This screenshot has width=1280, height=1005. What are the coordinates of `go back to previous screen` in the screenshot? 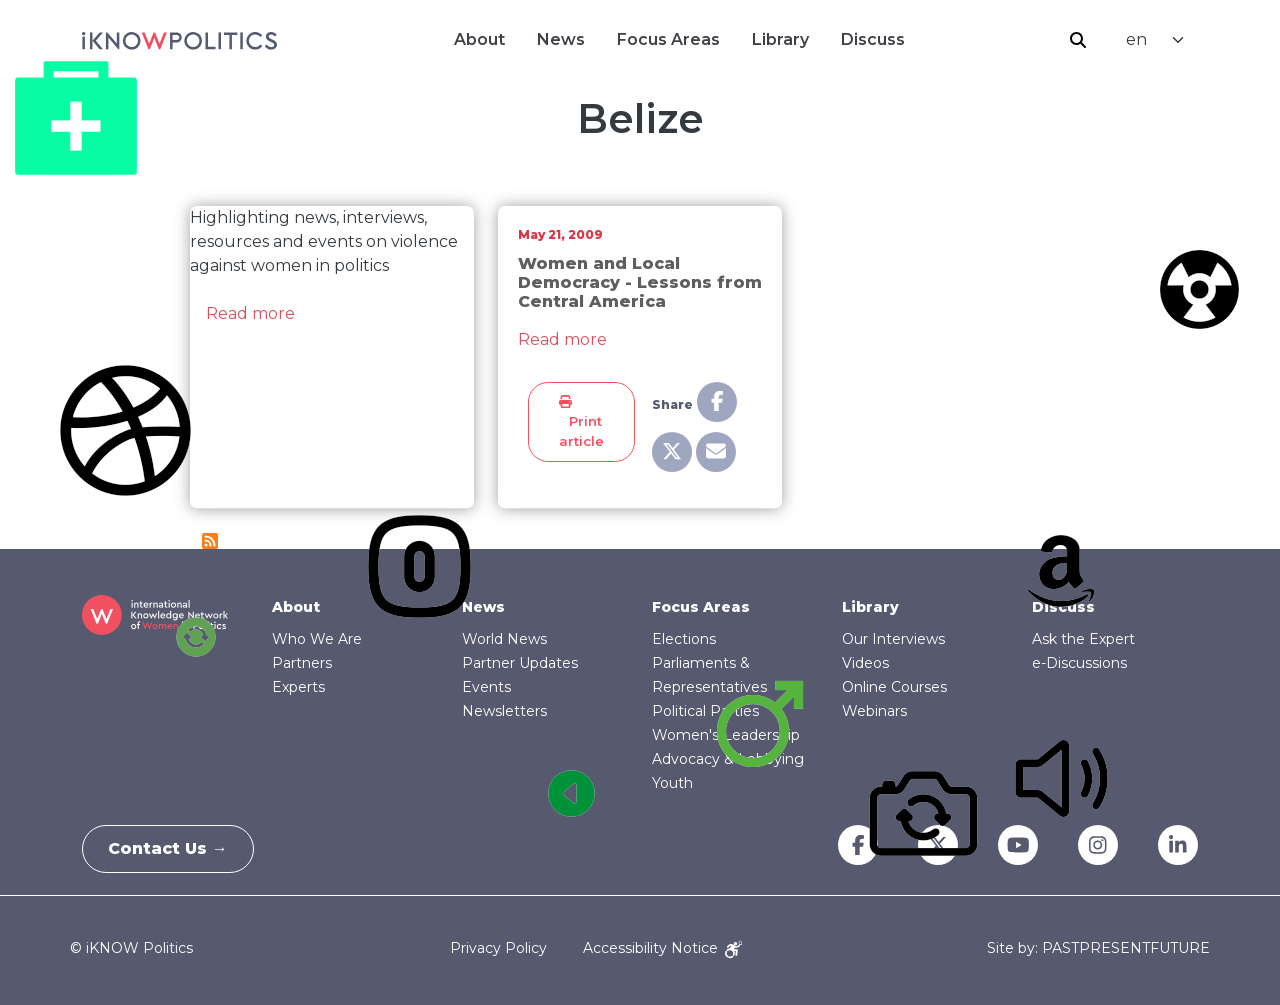 It's located at (571, 793).